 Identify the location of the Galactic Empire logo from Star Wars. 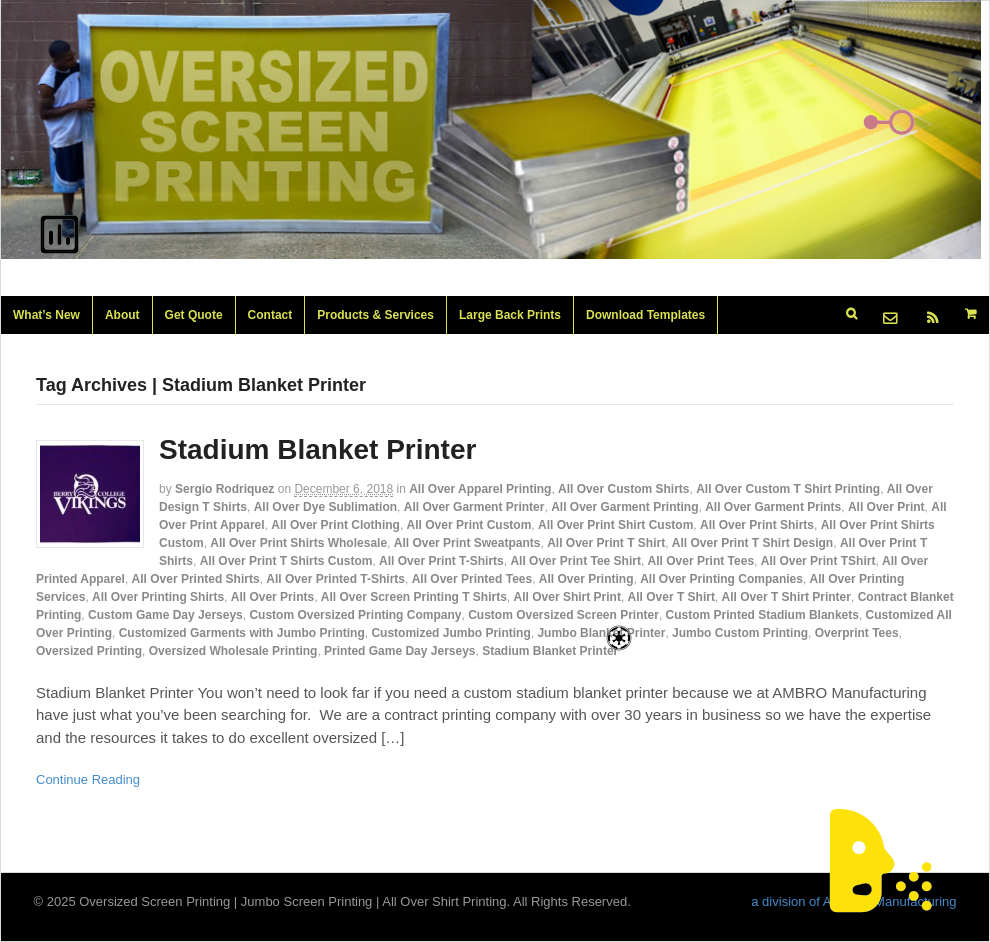
(619, 638).